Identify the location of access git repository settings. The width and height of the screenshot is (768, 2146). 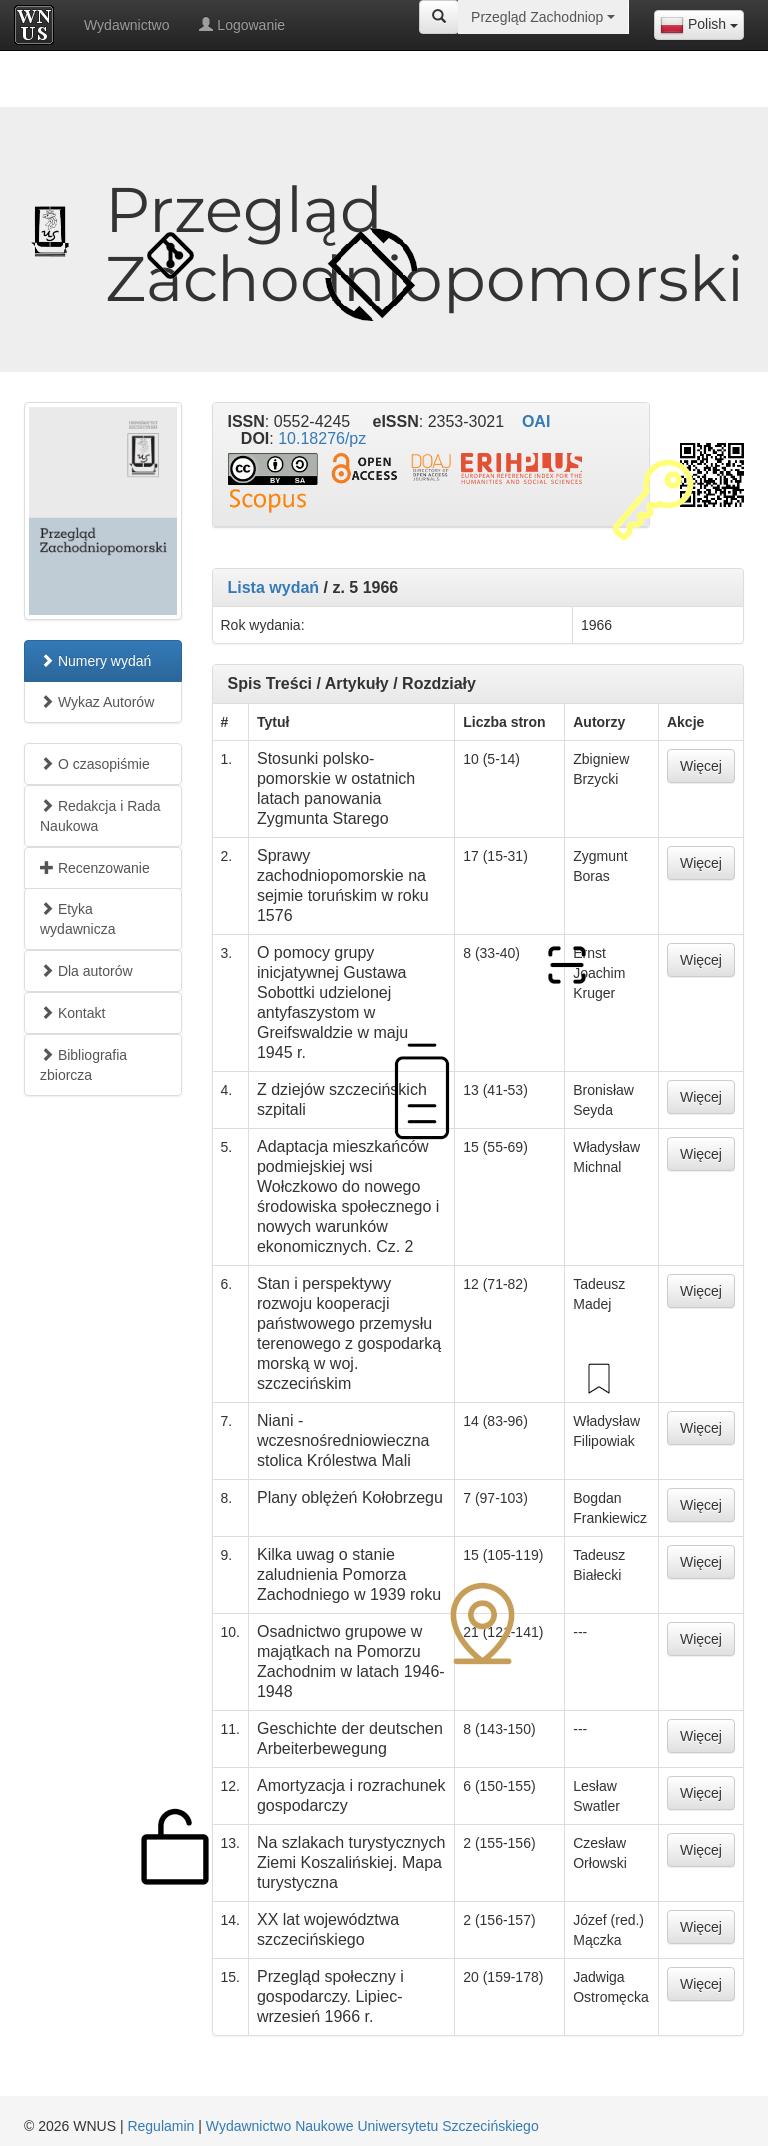
(170, 255).